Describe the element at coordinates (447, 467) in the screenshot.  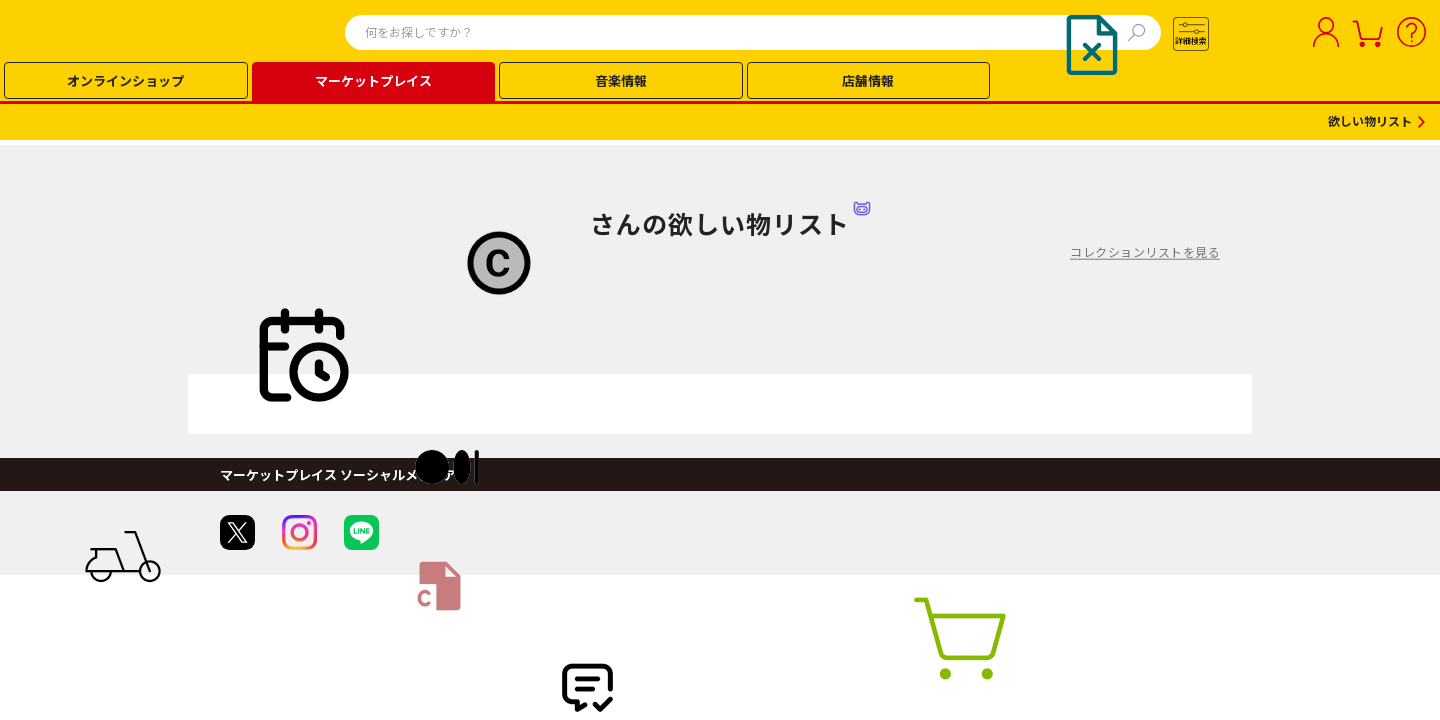
I see `open the Medium app` at that location.